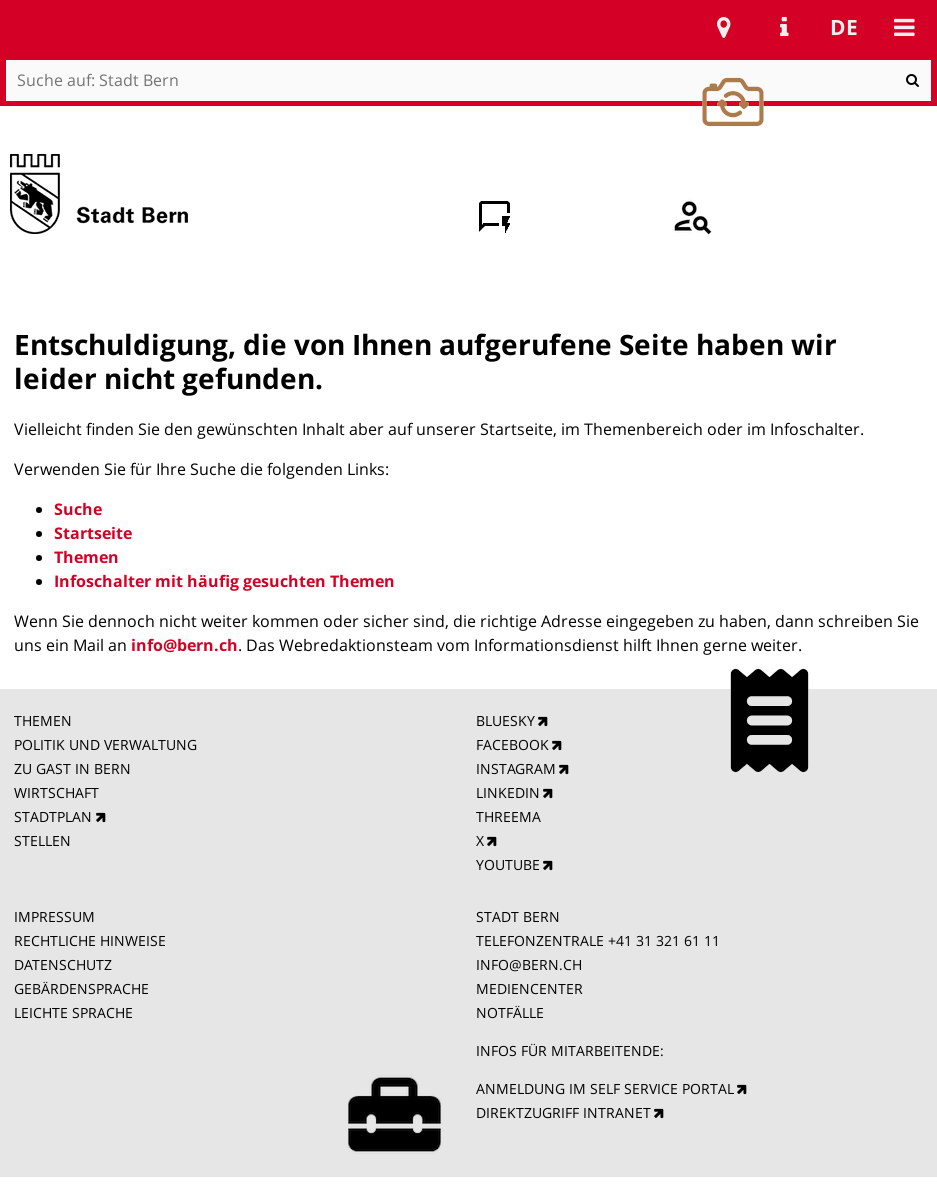 The width and height of the screenshot is (937, 1193). What do you see at coordinates (733, 102) in the screenshot?
I see `switch between front and rear camera` at bounding box center [733, 102].